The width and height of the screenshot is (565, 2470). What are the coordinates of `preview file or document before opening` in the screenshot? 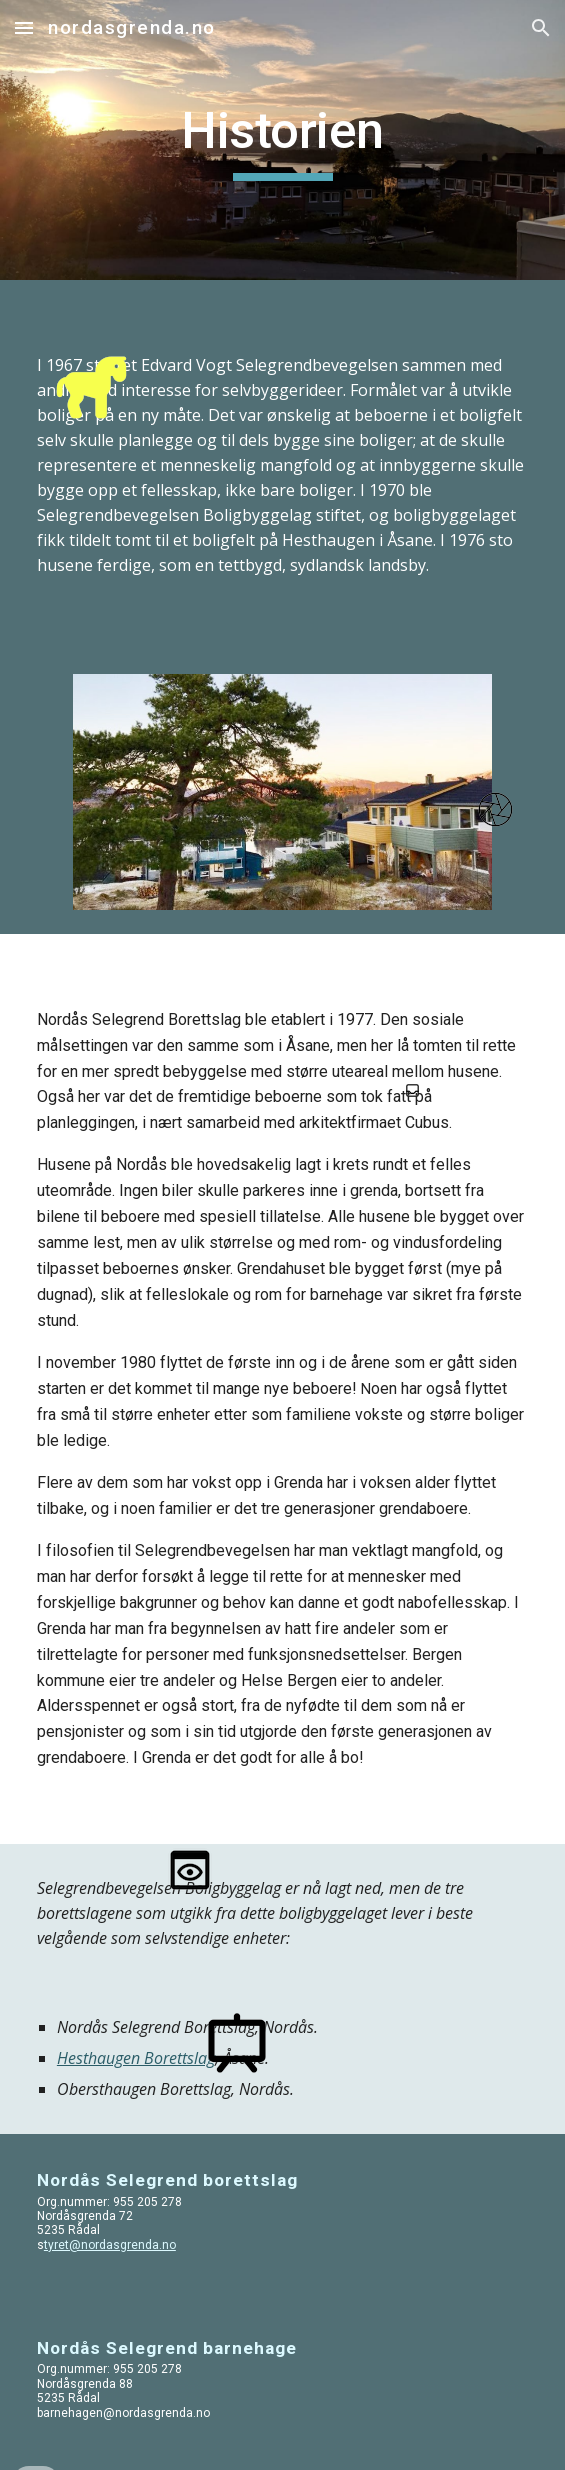 It's located at (190, 1870).